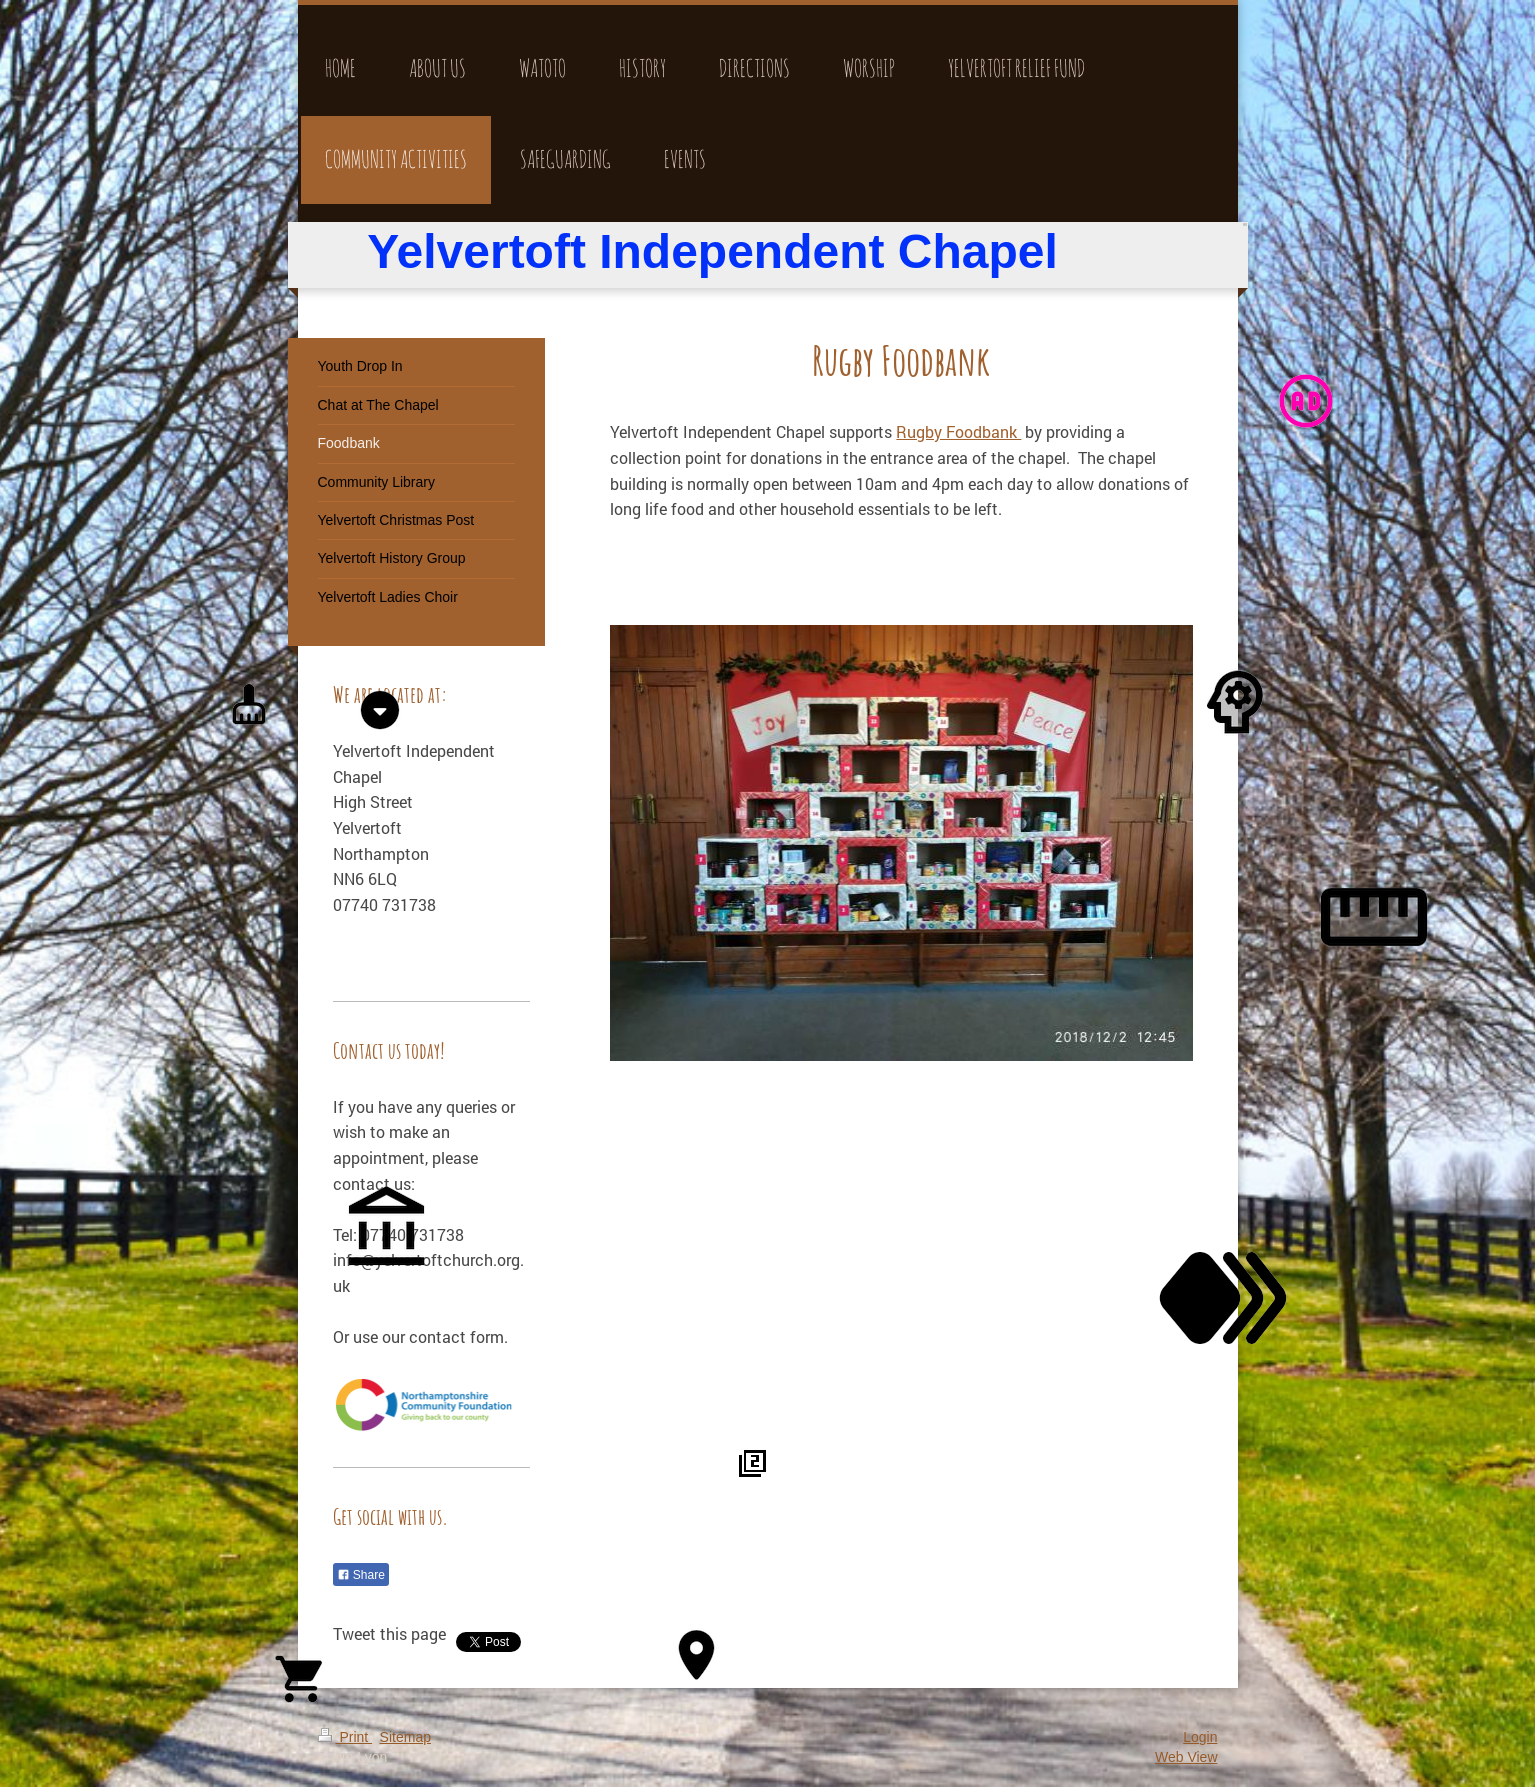  I want to click on select or apply filter number 2, so click(752, 1463).